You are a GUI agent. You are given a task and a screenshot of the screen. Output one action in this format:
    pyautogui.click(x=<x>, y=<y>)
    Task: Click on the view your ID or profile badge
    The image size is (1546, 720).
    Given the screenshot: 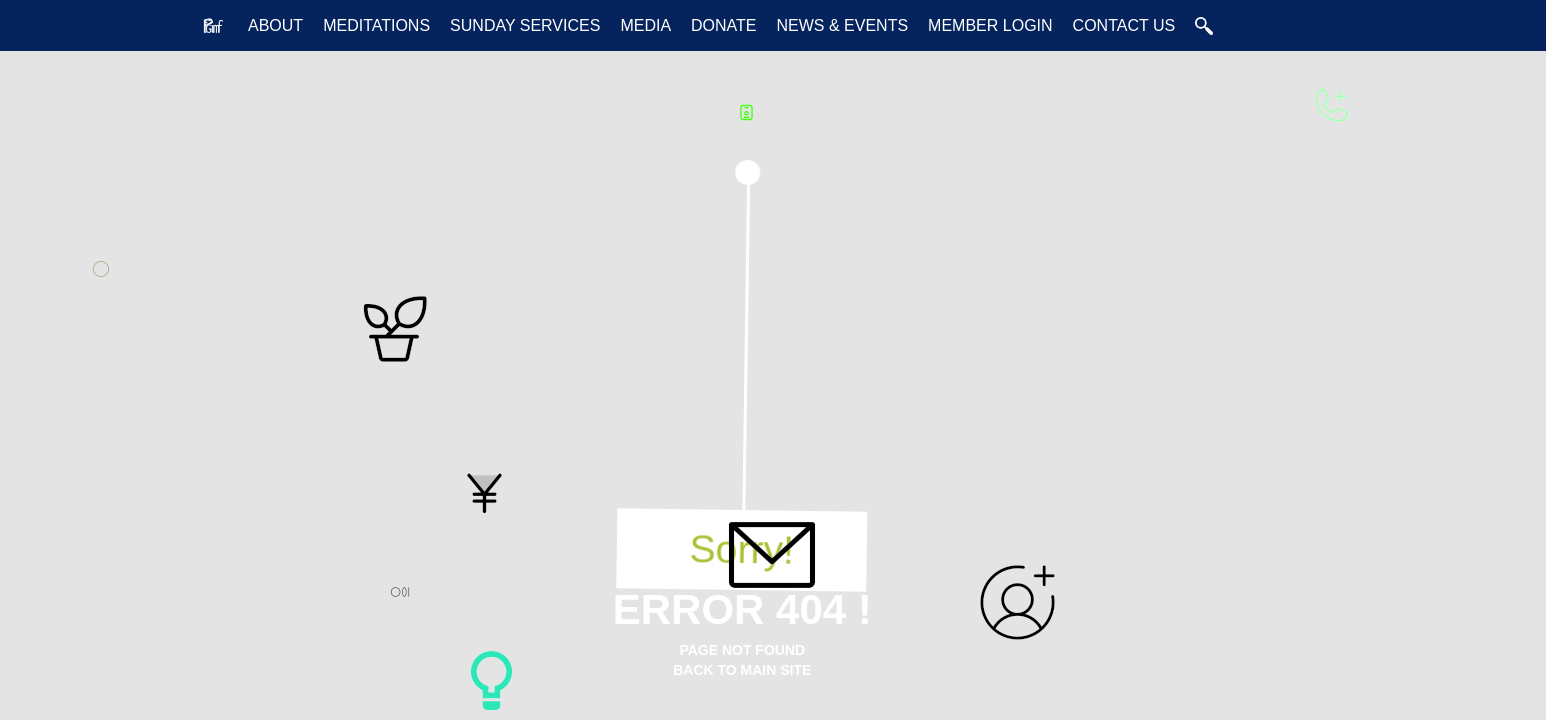 What is the action you would take?
    pyautogui.click(x=746, y=112)
    